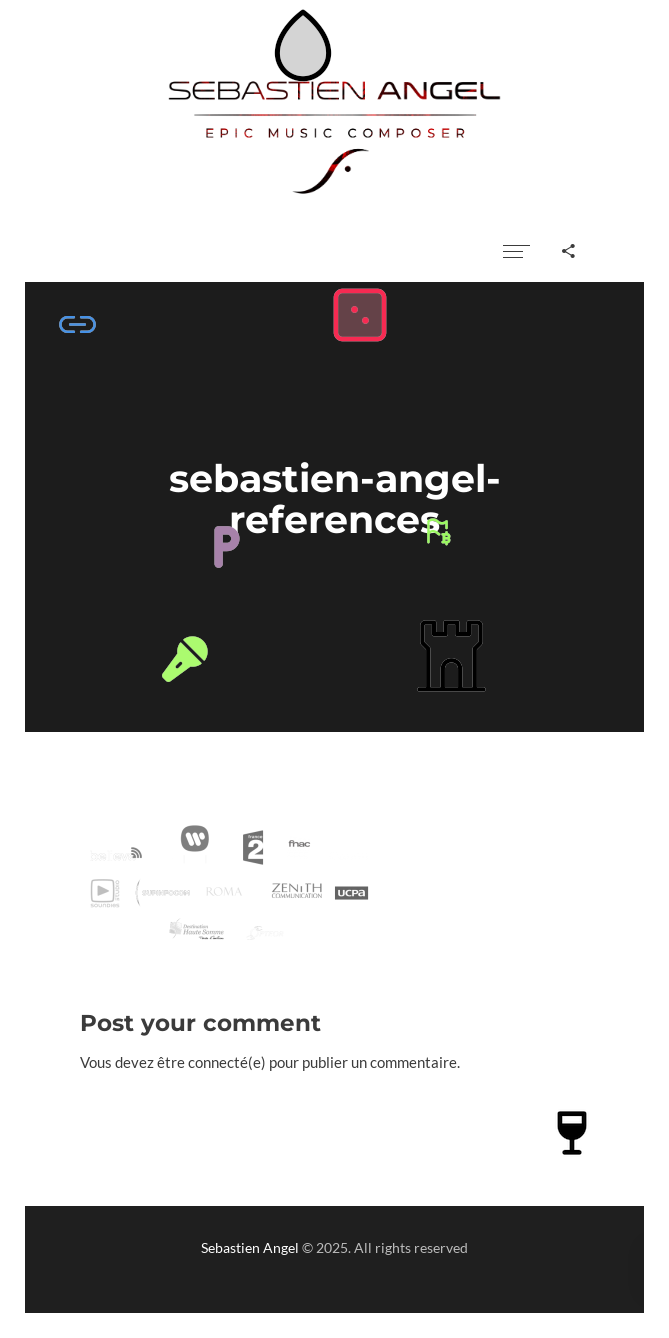 This screenshot has width=669, height=1338. Describe the element at coordinates (451, 654) in the screenshot. I see `access castle or fortress-themed content` at that location.